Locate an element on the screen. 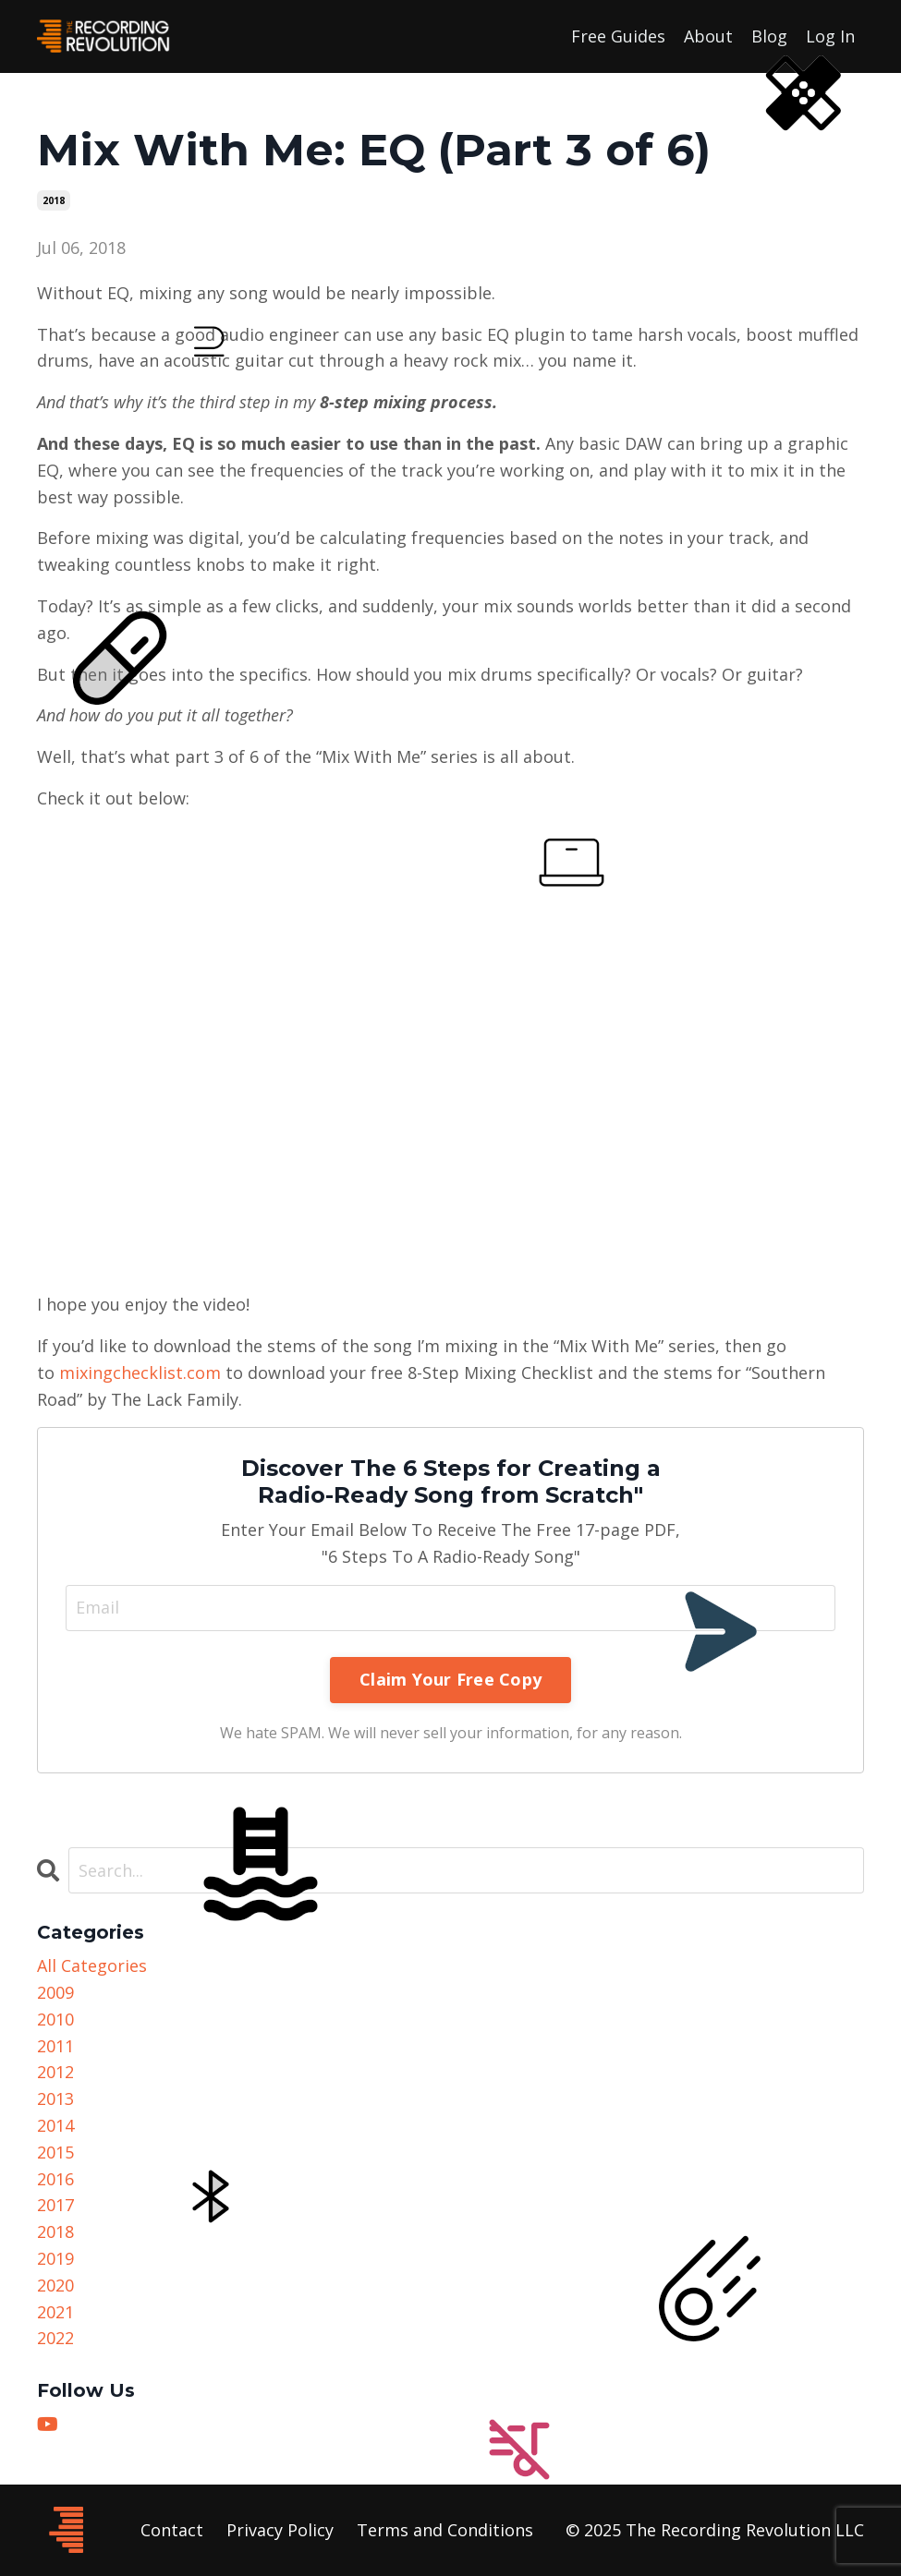 This screenshot has height=2576, width=901. apply healing or spot removal tool is located at coordinates (803, 92).